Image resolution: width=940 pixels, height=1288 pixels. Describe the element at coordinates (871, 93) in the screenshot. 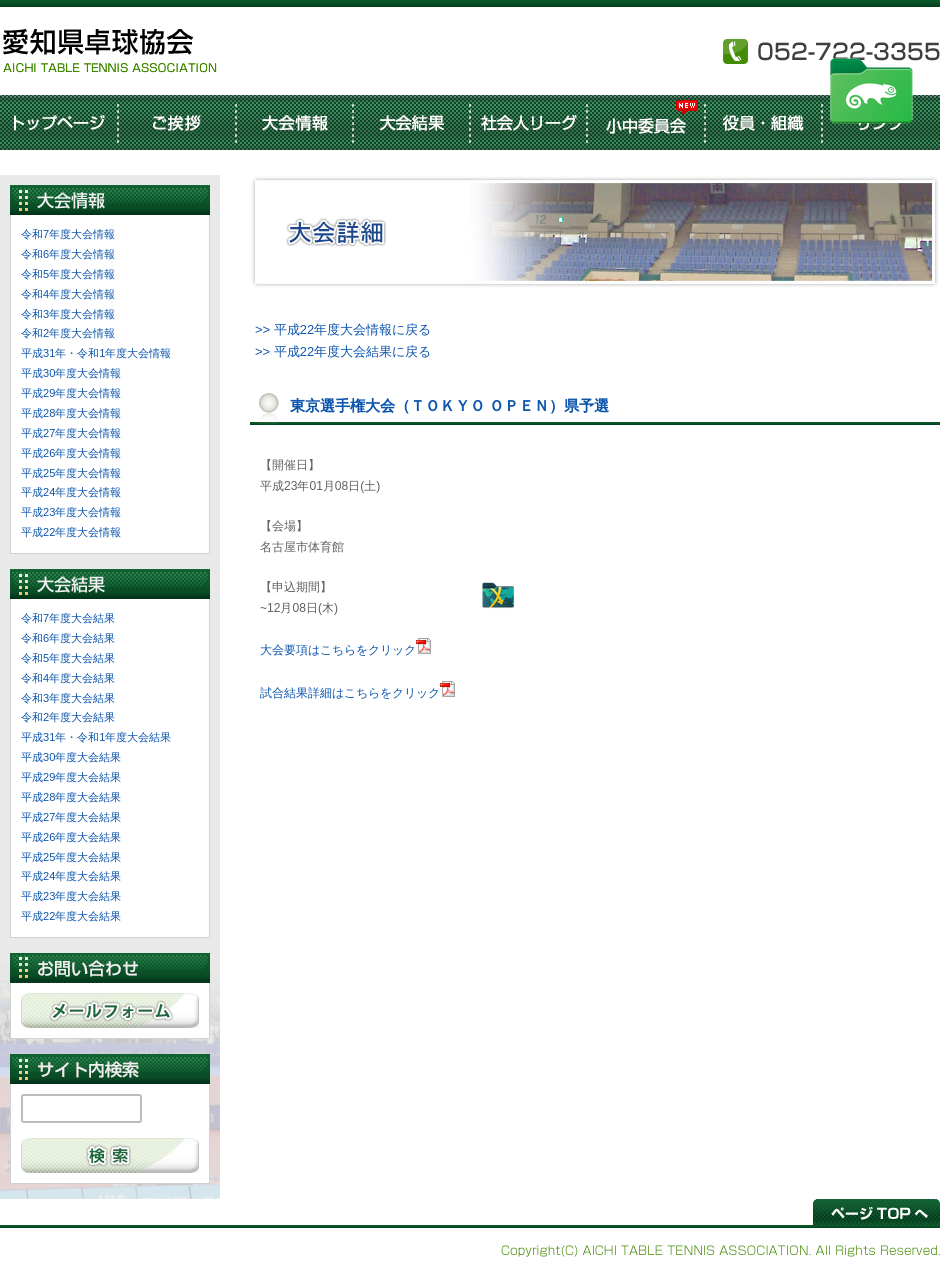

I see `open the openSUSE linux files folder` at that location.